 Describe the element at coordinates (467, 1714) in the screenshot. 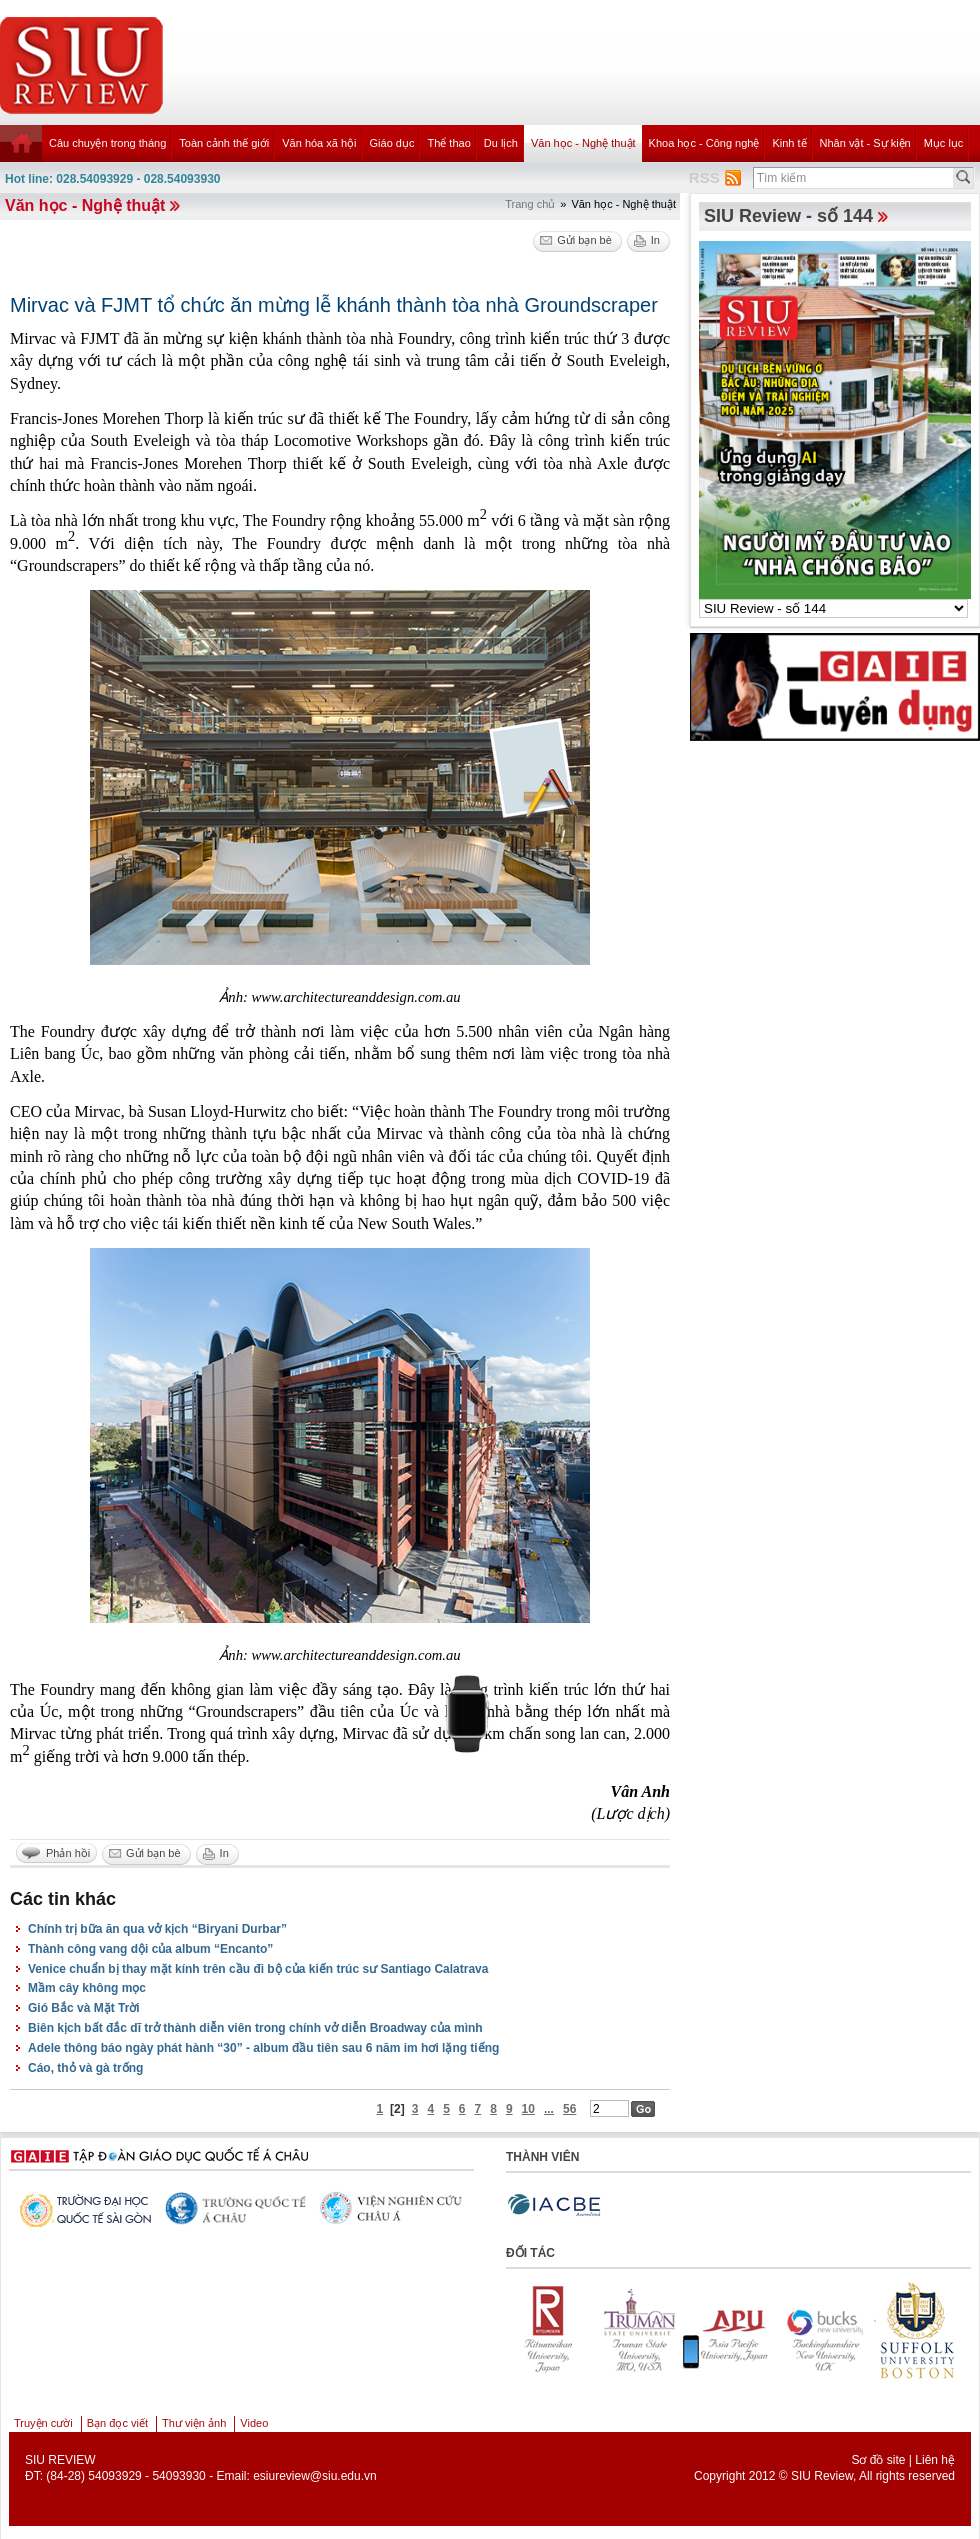

I see `apple watch device in connected devices list` at that location.